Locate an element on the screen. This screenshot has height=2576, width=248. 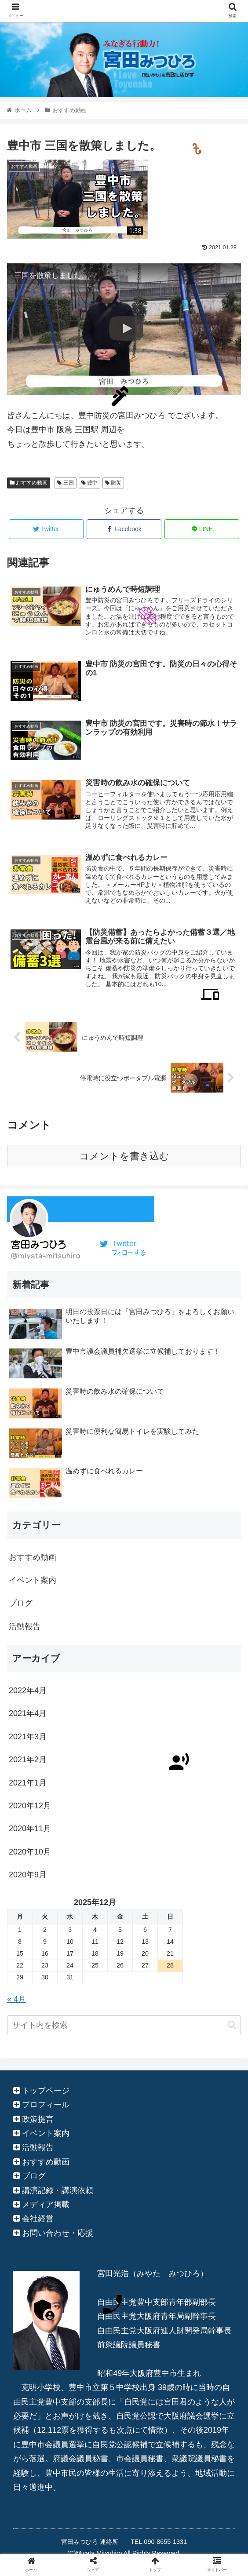
make a phone call is located at coordinates (113, 2304).